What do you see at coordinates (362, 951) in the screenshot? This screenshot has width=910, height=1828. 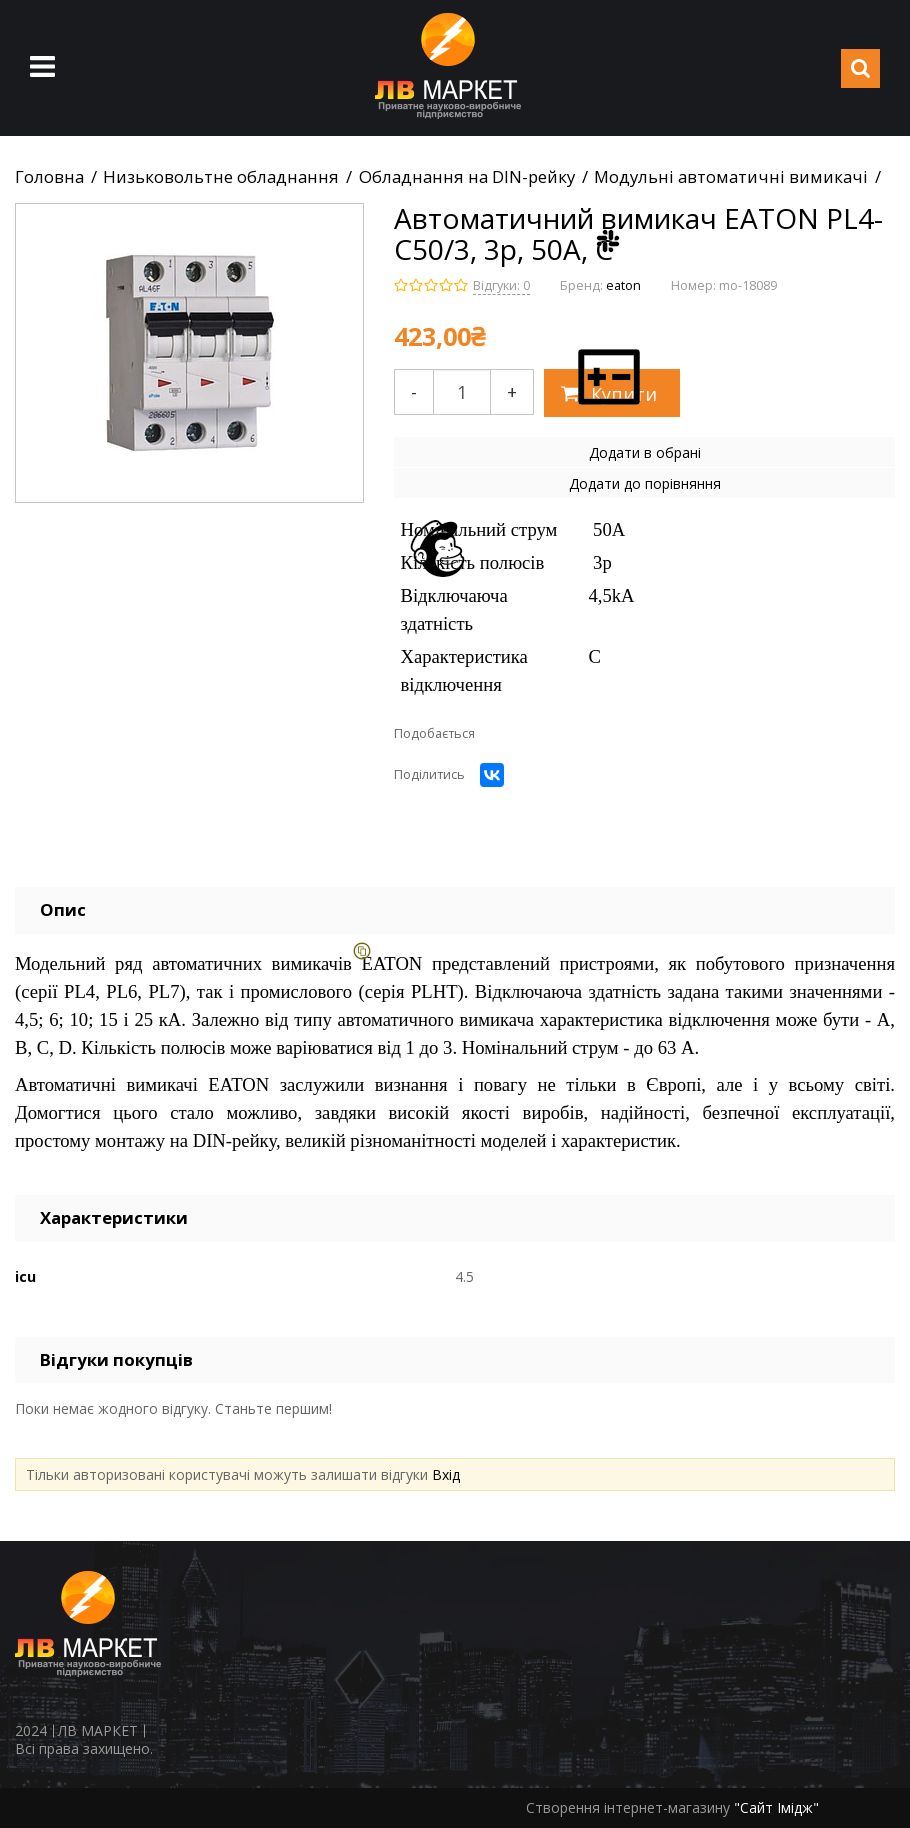 I see `indicates content is licensed for sharing under creative commons` at bounding box center [362, 951].